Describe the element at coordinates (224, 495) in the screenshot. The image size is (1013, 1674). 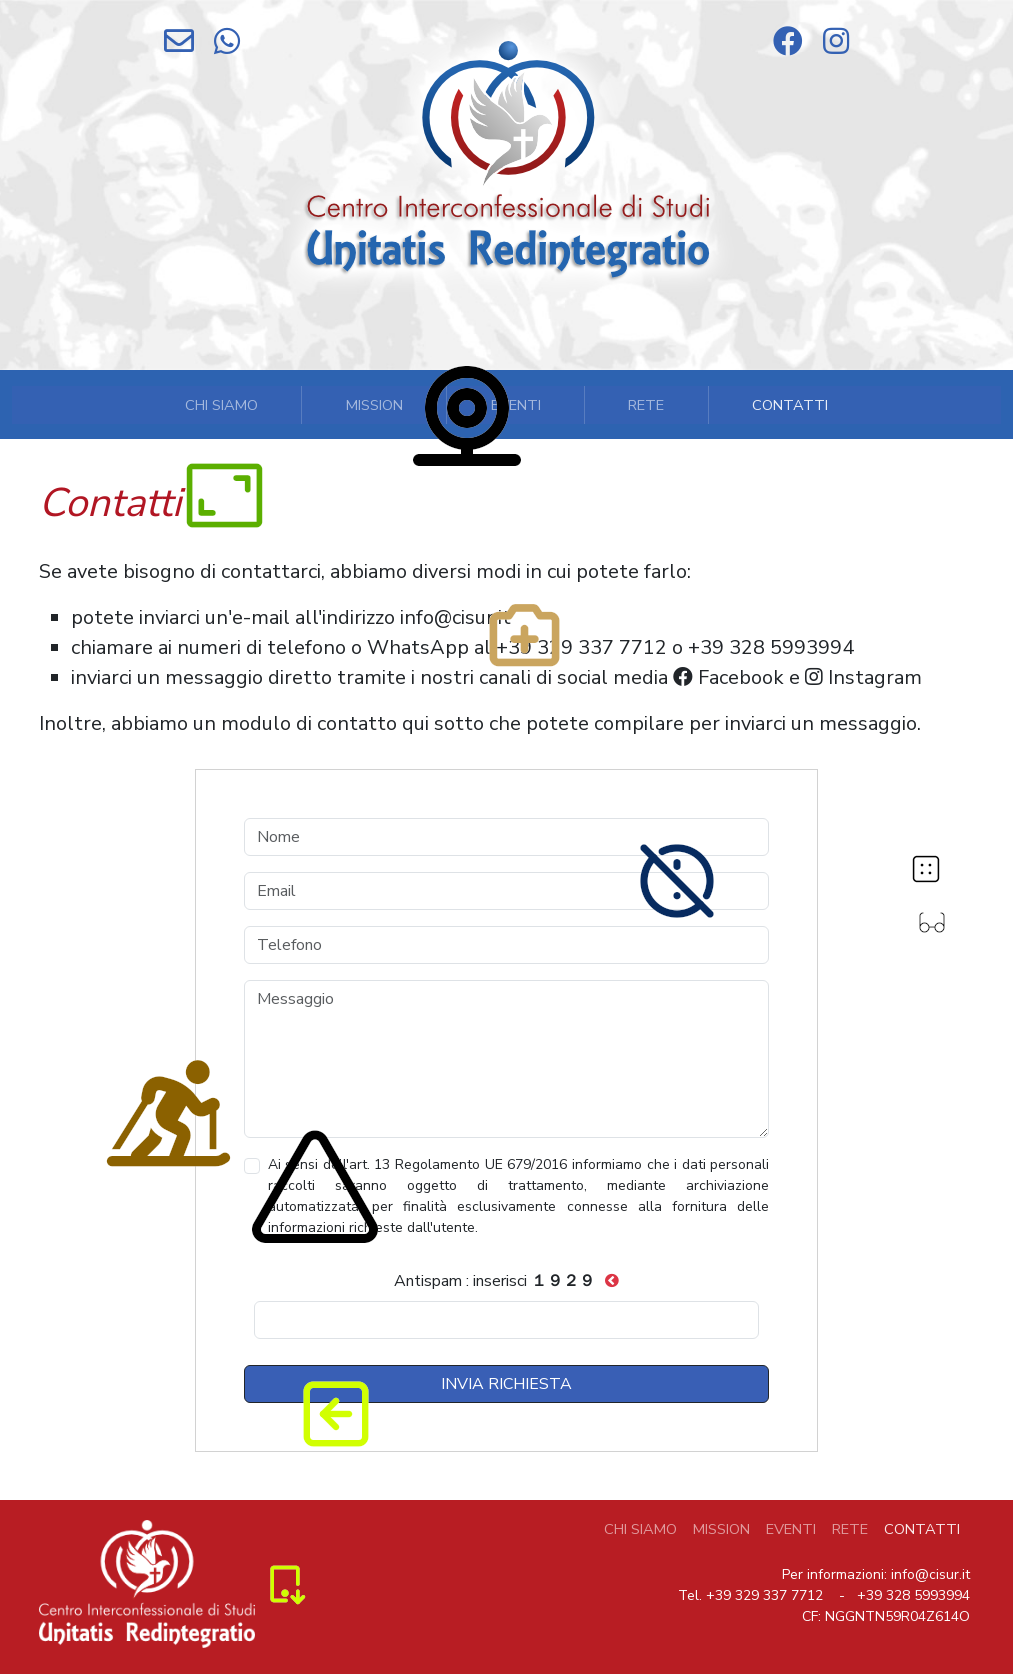
I see `enter fullscreen mode` at that location.